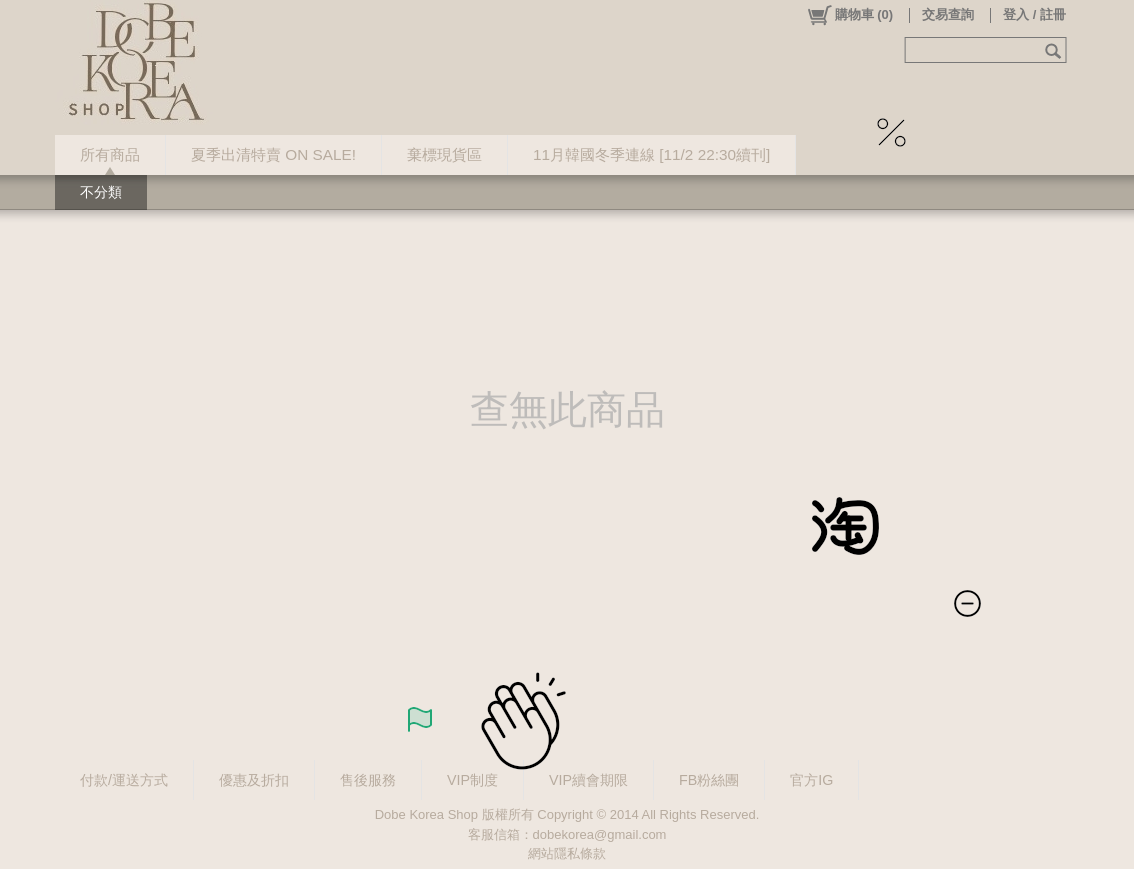  I want to click on open taobao shopping app, so click(845, 524).